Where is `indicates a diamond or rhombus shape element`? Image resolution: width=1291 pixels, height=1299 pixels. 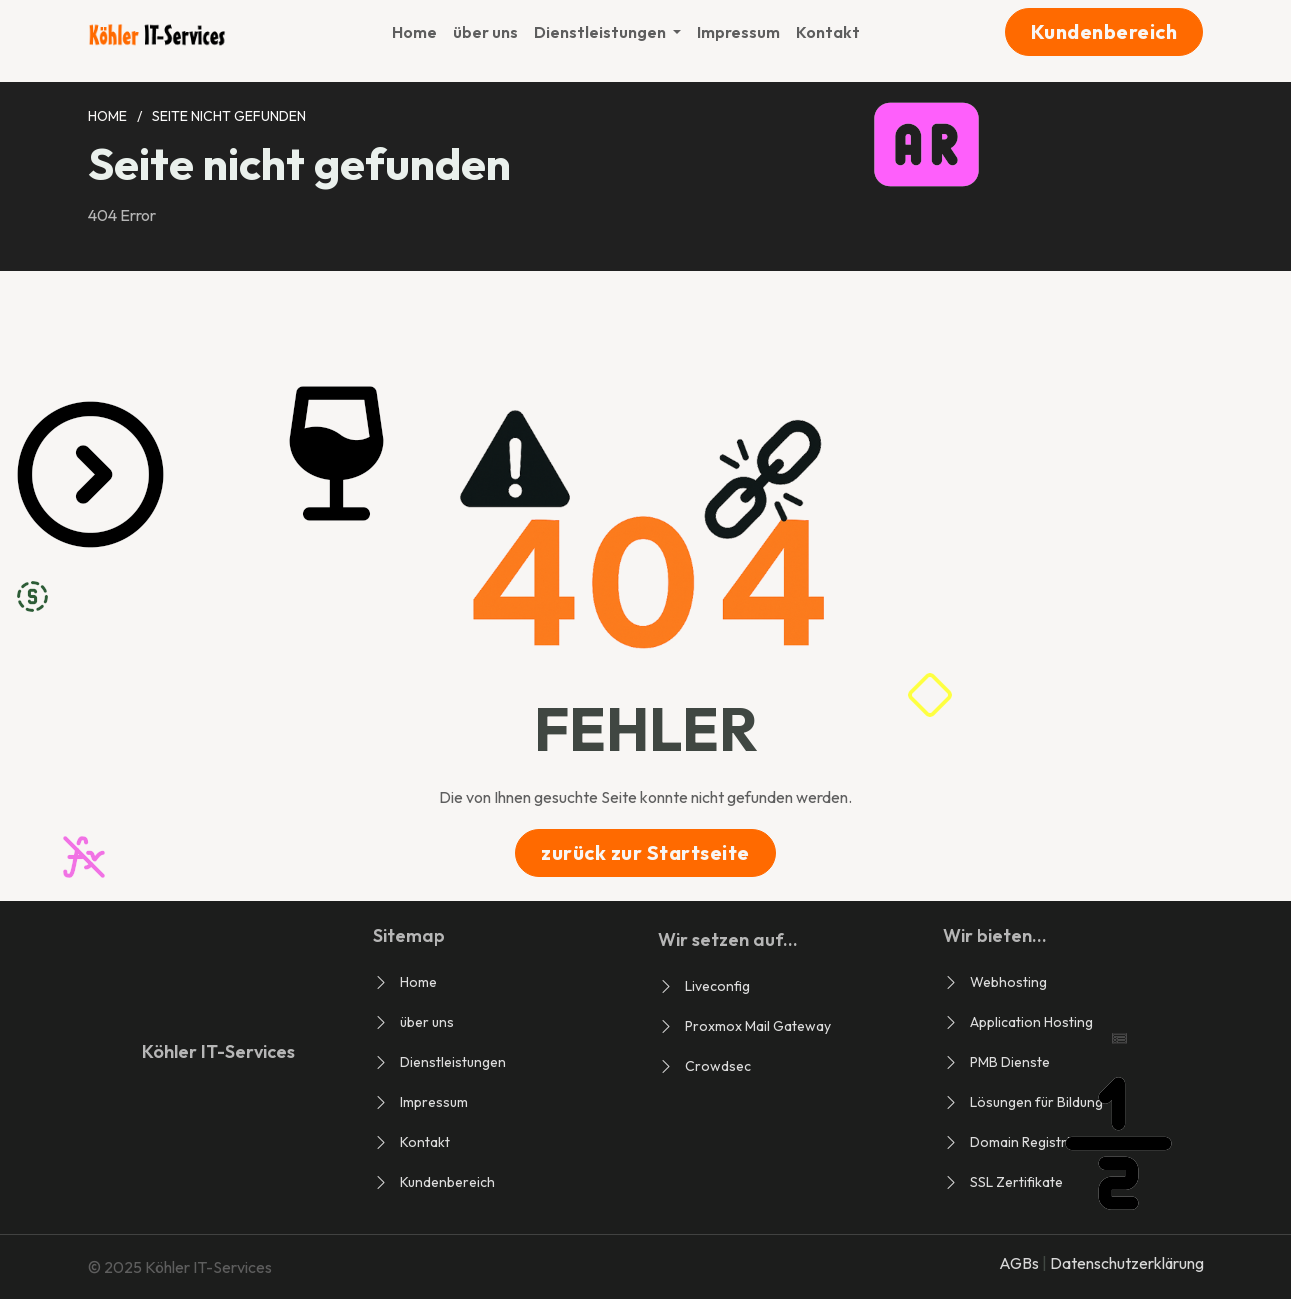
indicates a diamond or rhombus shape element is located at coordinates (930, 695).